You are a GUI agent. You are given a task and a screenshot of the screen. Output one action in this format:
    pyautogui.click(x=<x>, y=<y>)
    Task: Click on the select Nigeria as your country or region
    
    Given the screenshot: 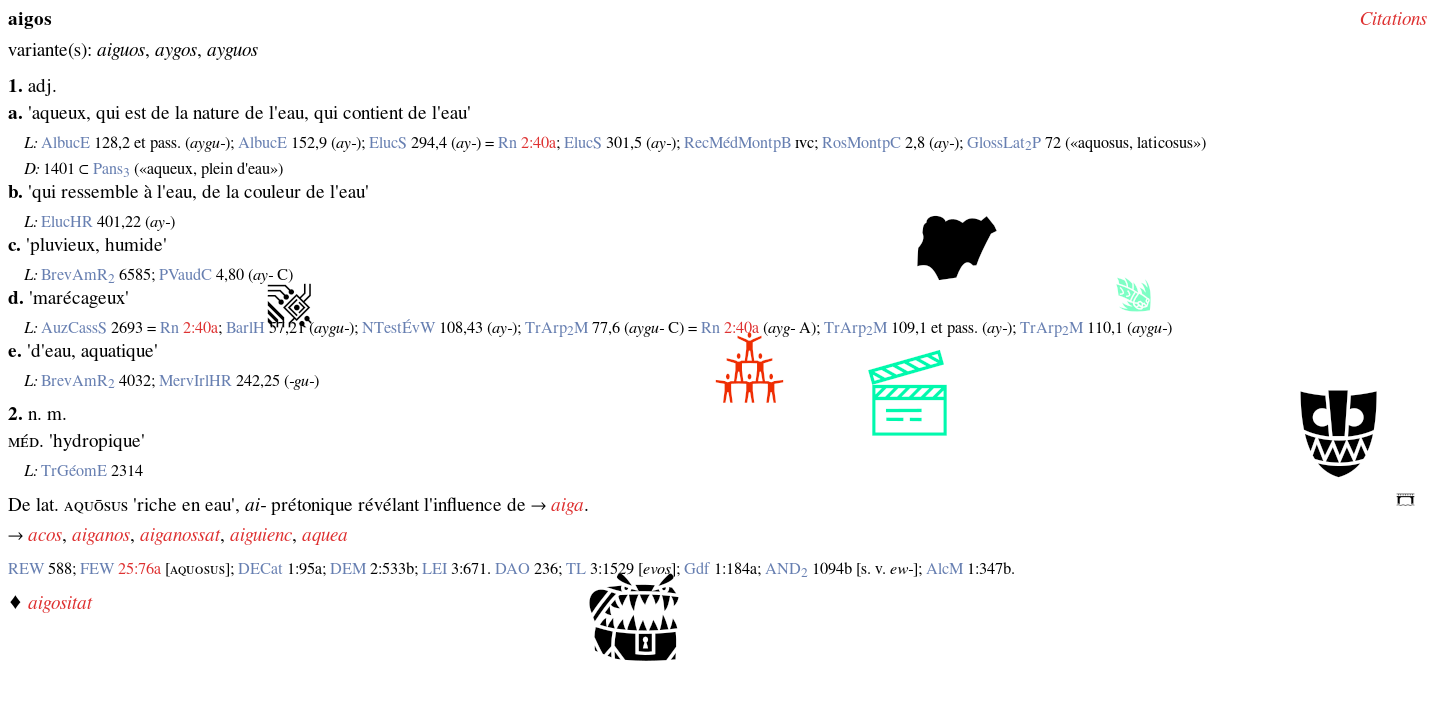 What is the action you would take?
    pyautogui.click(x=957, y=248)
    